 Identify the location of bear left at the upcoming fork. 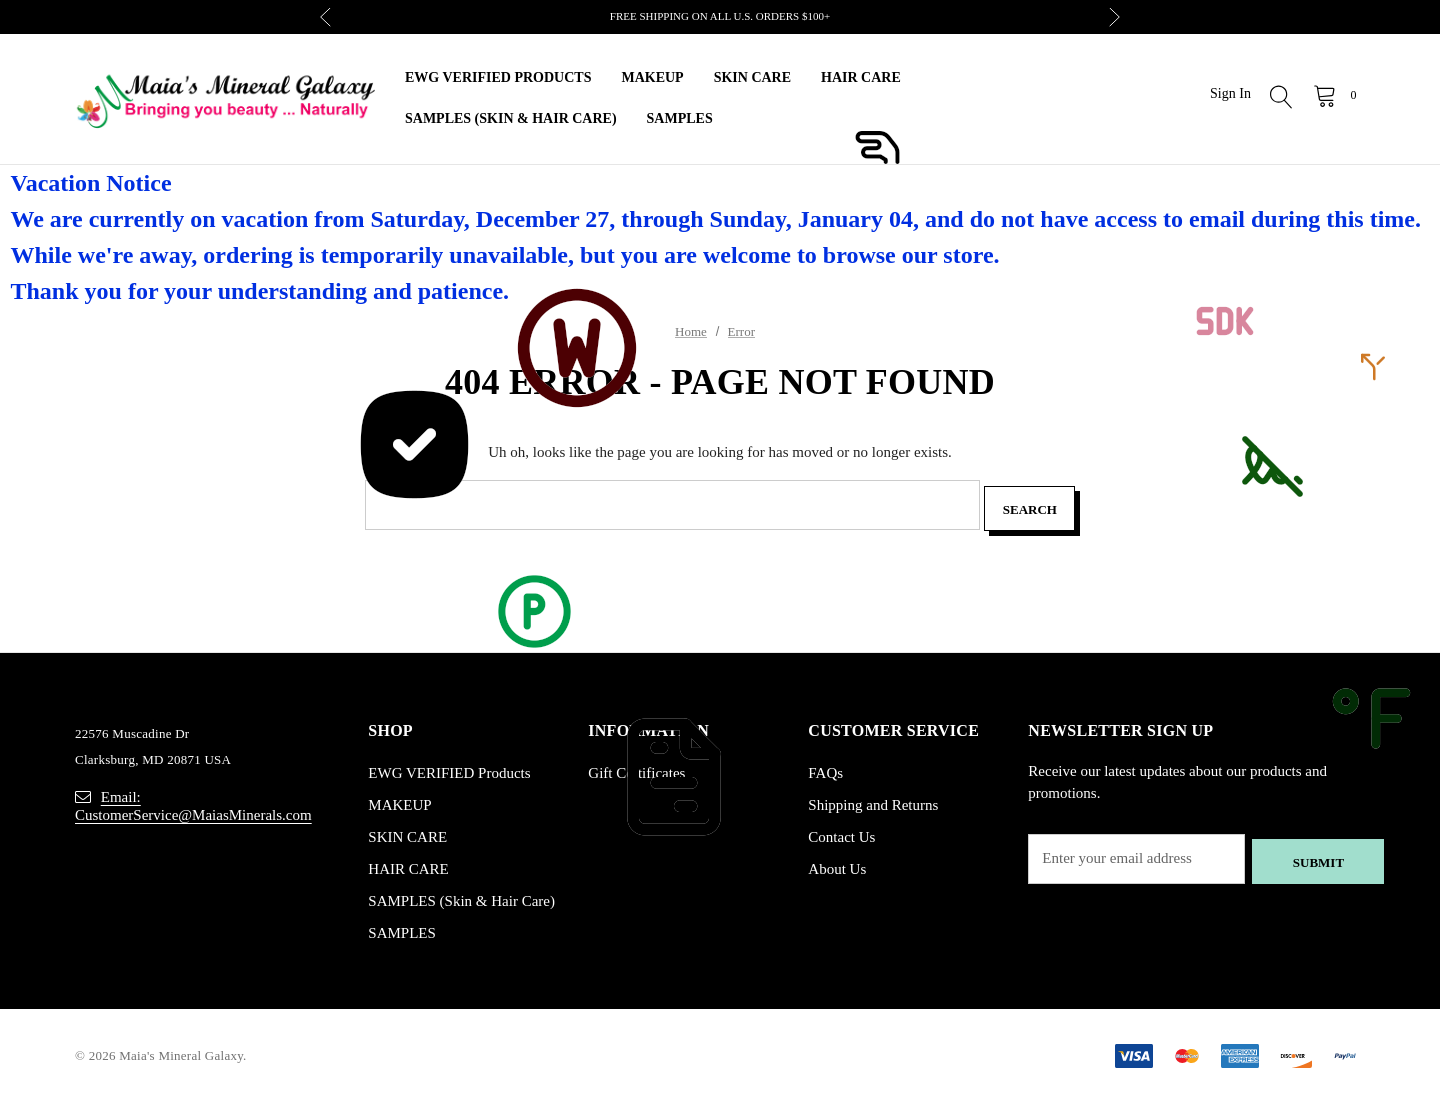
(1373, 367).